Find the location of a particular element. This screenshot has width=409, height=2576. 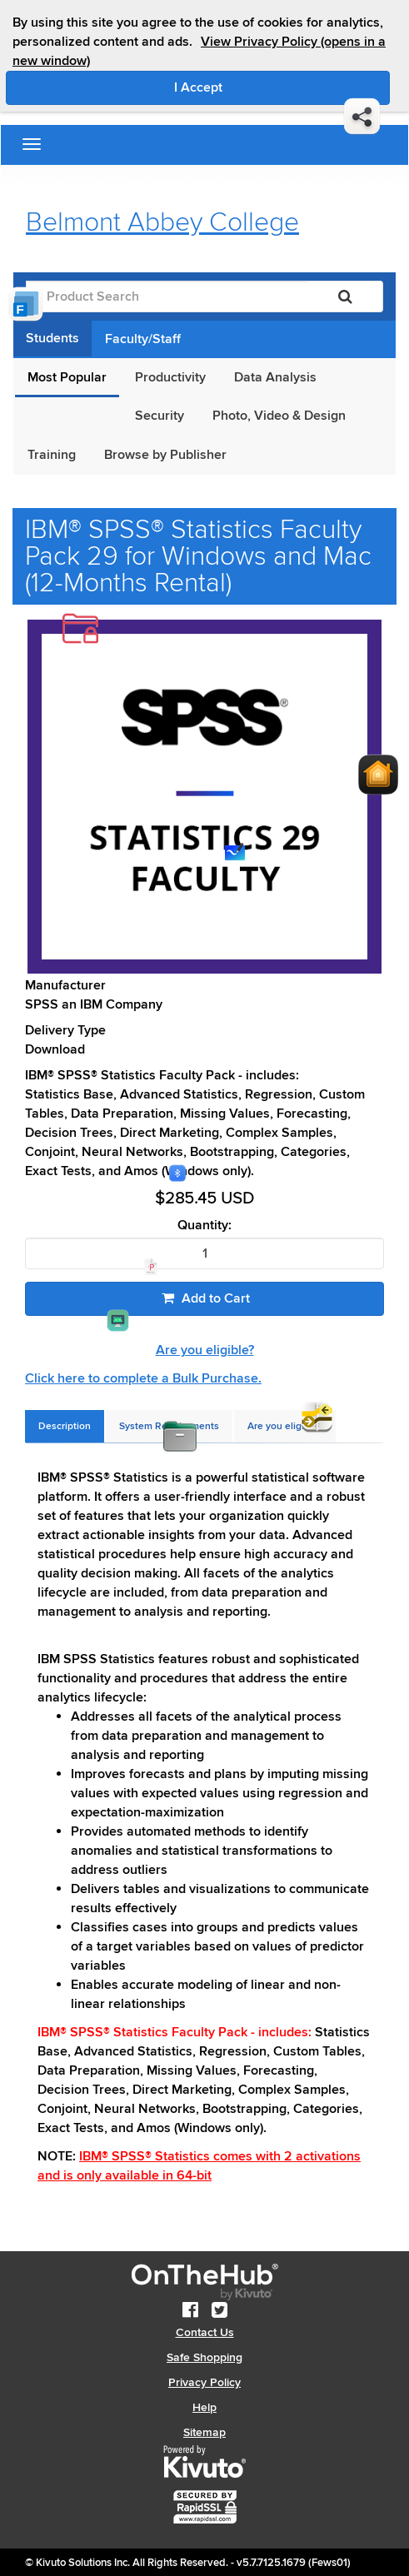

open bluetooth settings is located at coordinates (177, 1173).